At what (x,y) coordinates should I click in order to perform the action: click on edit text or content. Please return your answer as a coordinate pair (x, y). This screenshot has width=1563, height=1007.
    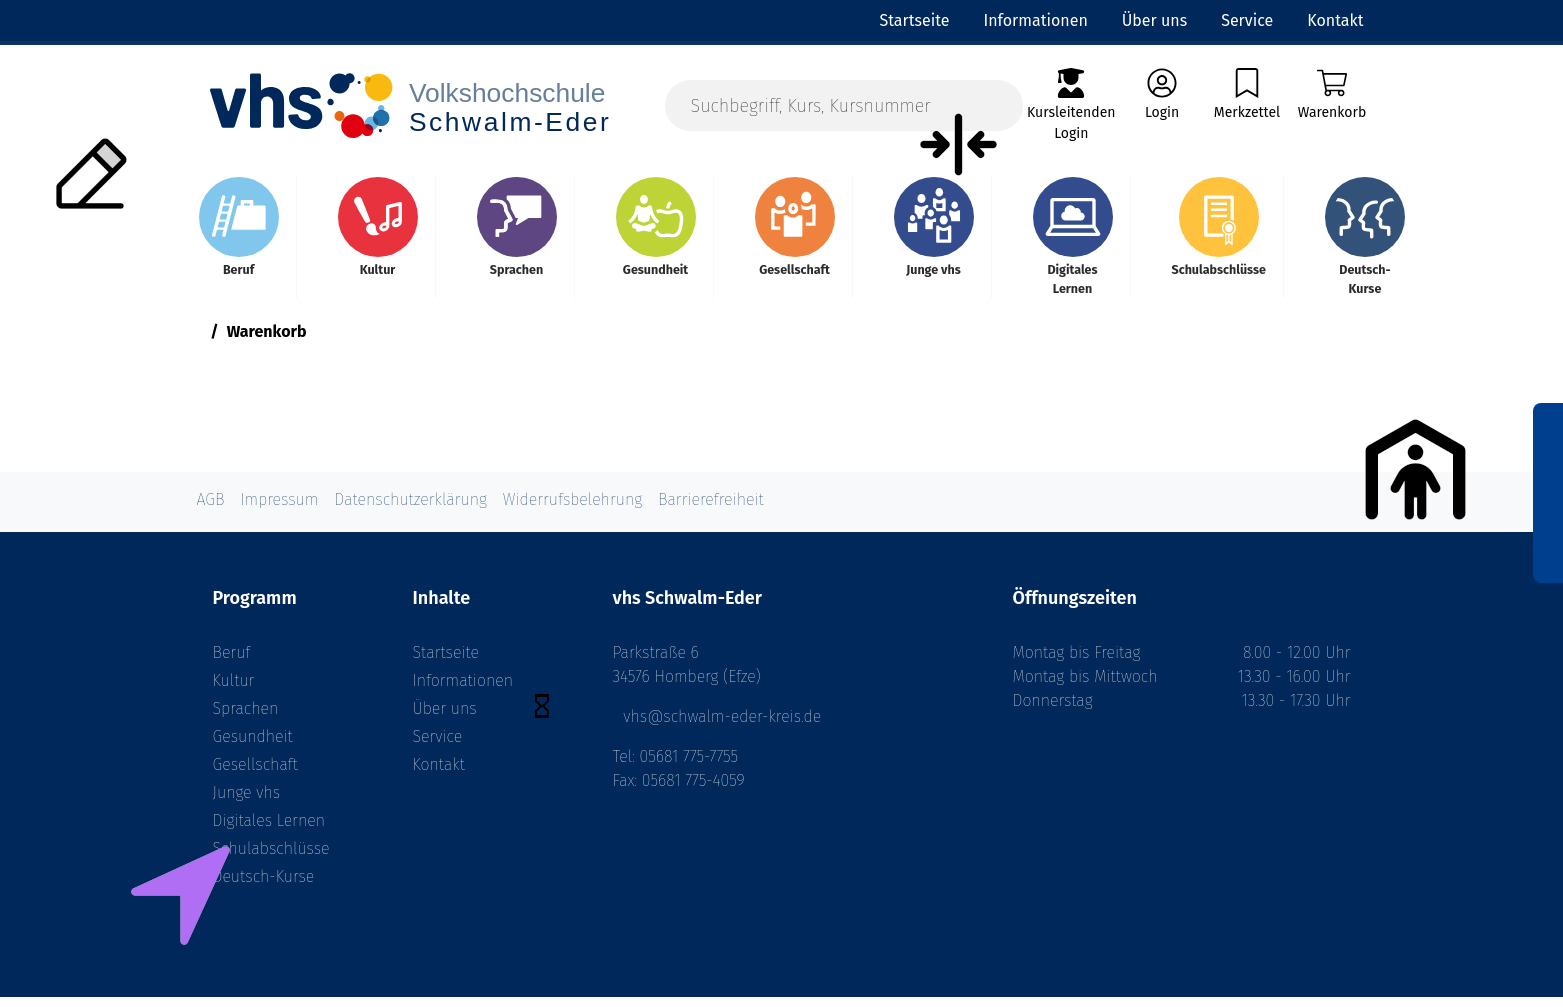
    Looking at the image, I should click on (90, 175).